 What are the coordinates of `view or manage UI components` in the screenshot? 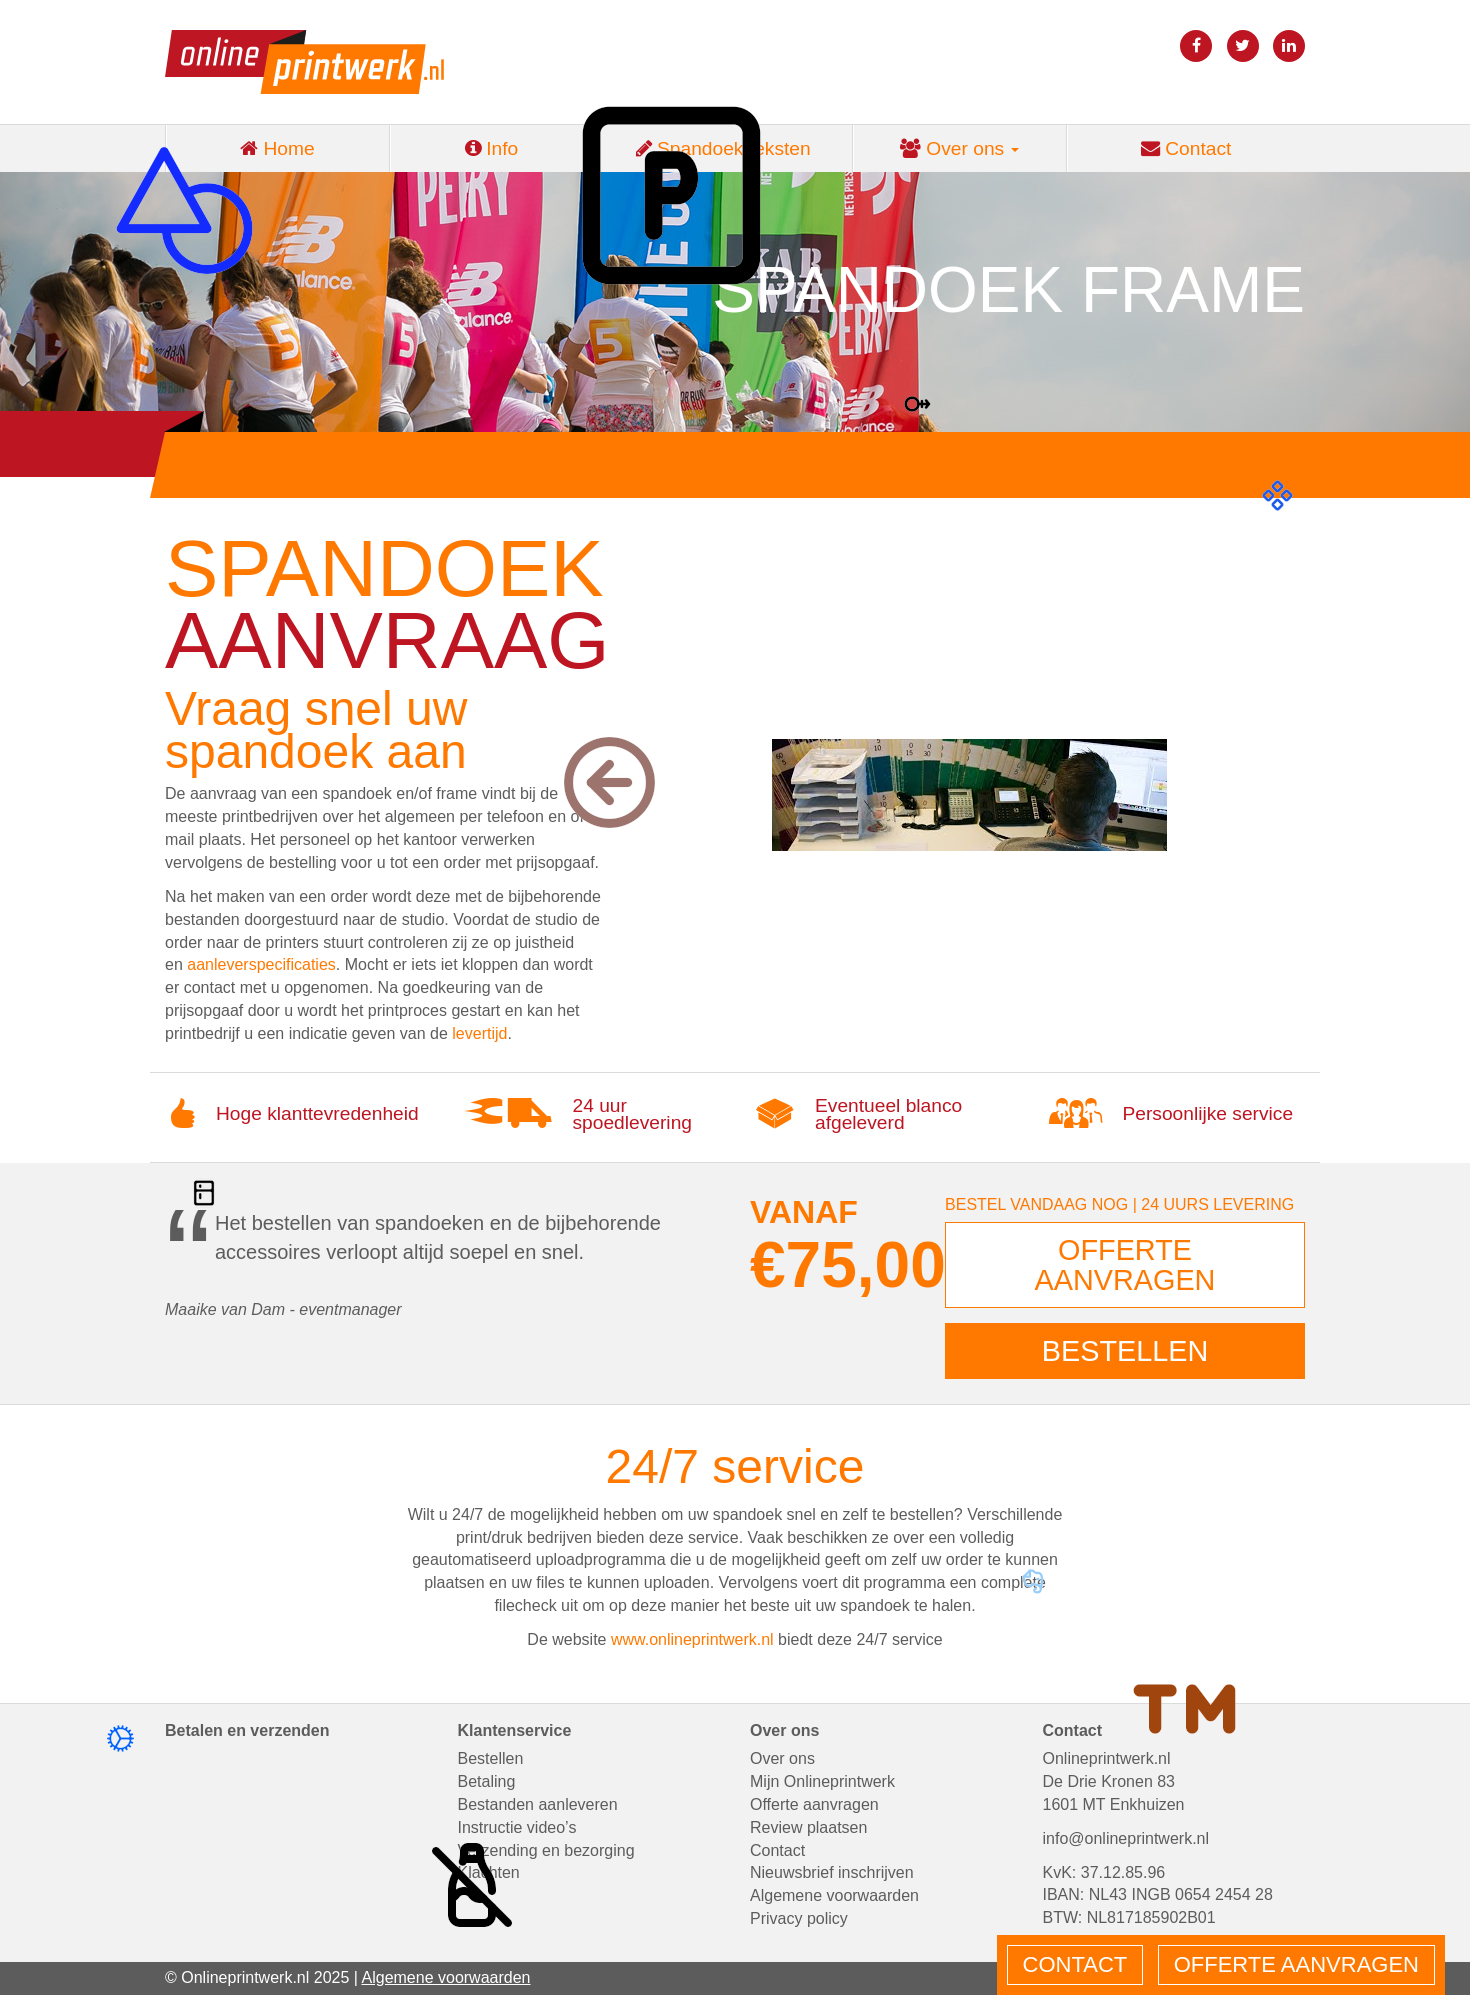 It's located at (1277, 495).